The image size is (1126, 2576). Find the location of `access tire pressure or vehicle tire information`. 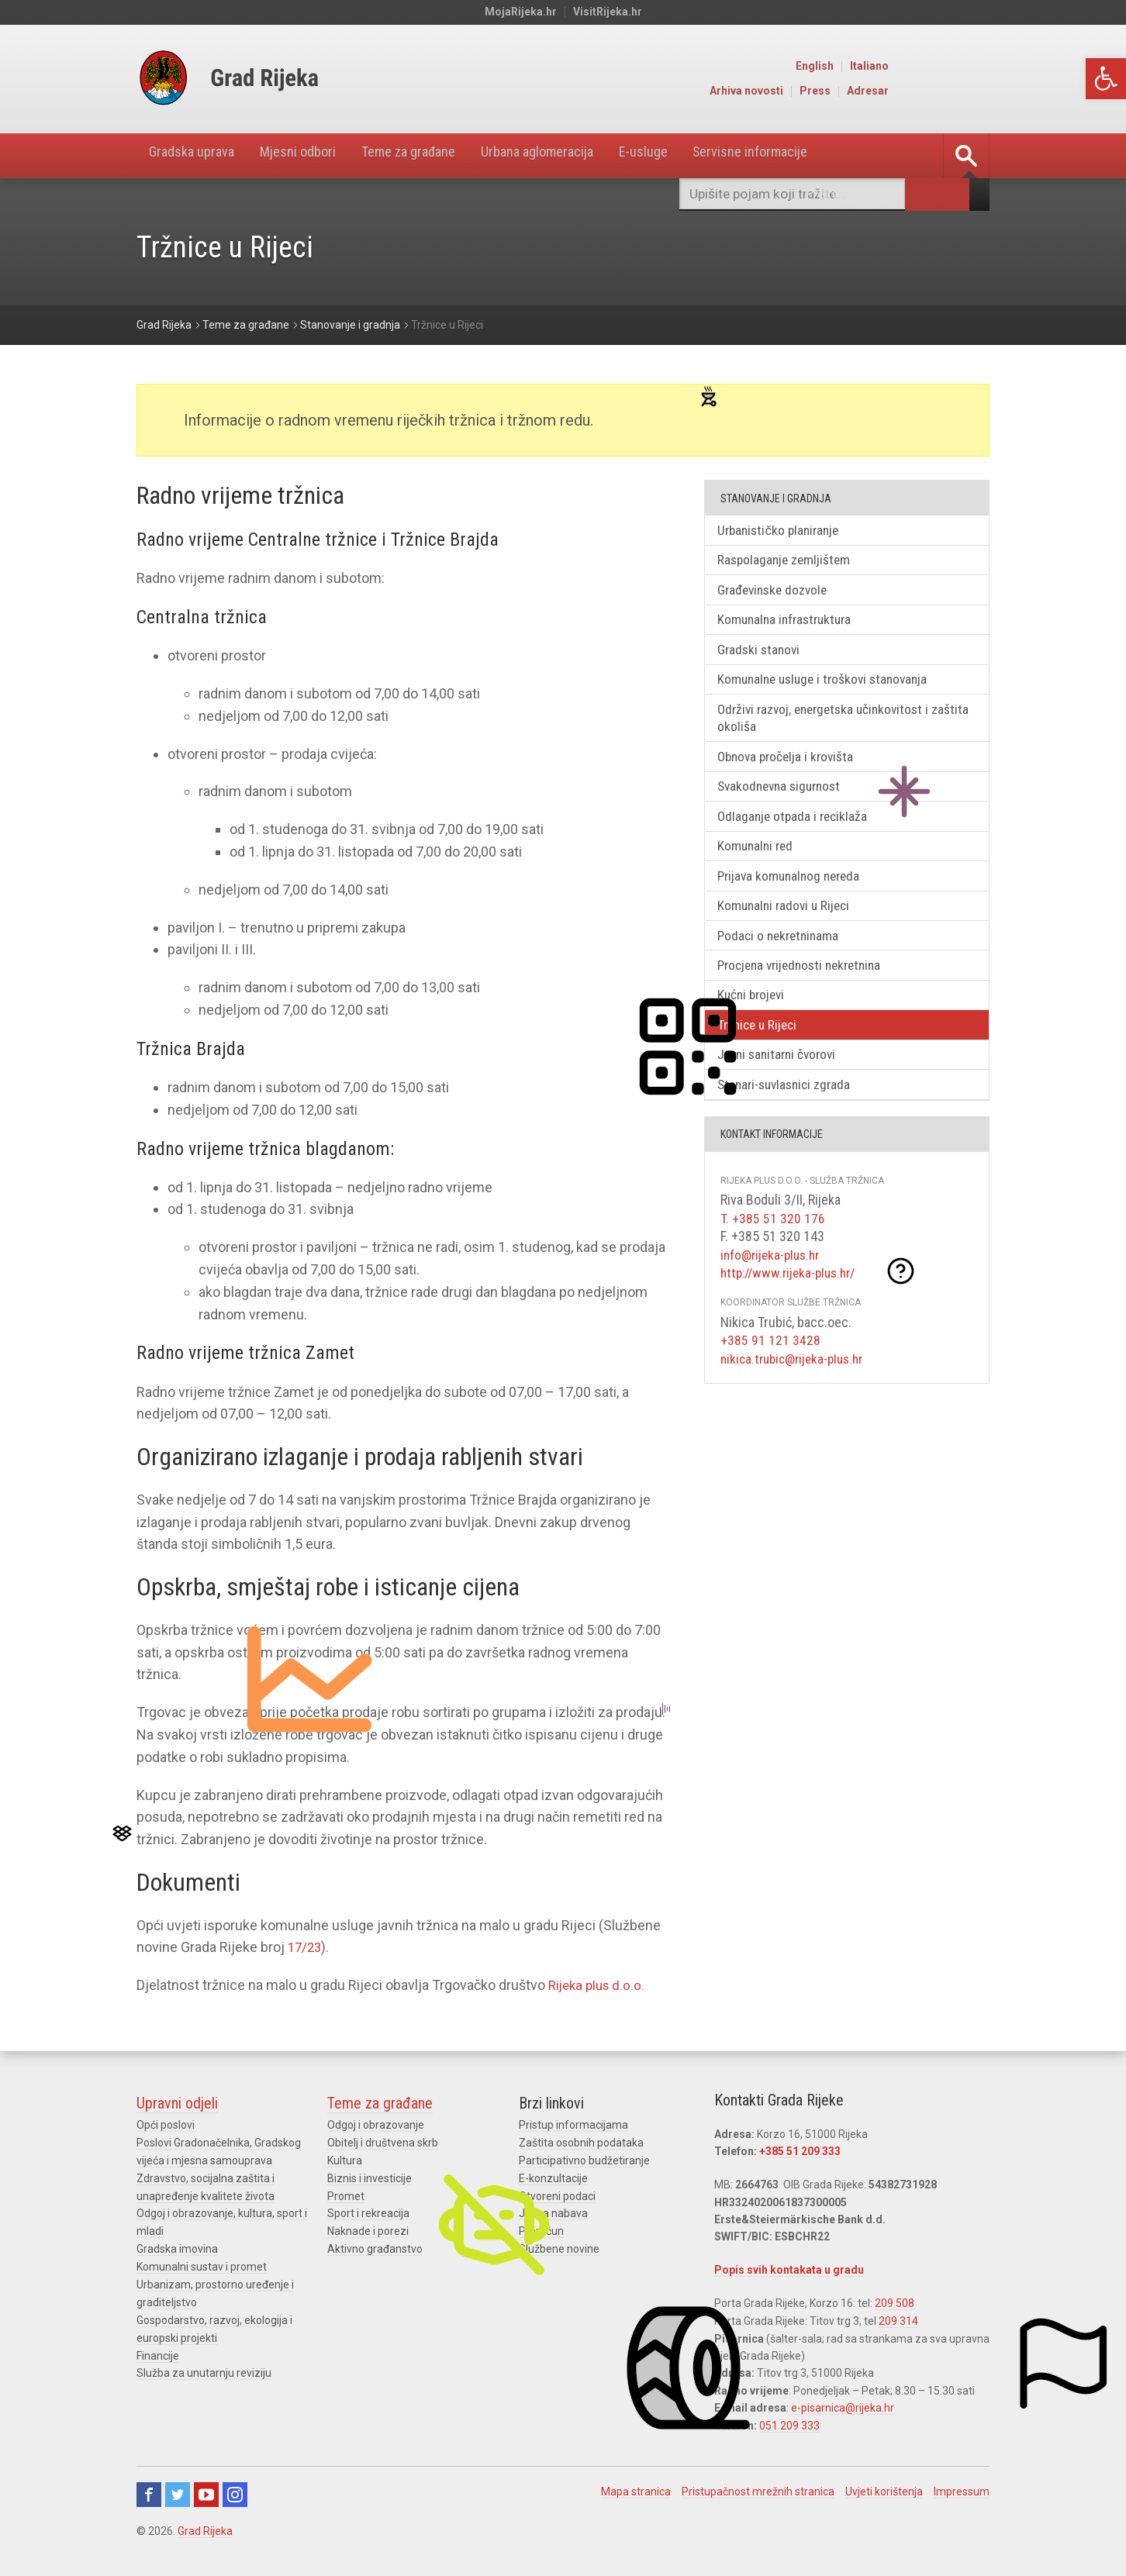

access tire pressure or vehicle tire information is located at coordinates (683, 2367).